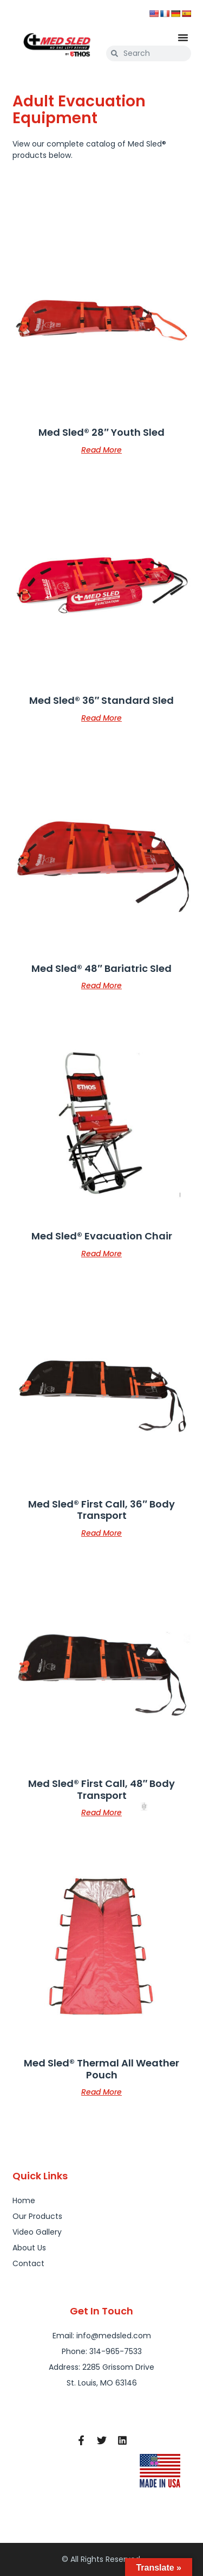 This screenshot has height=2576, width=203. What do you see at coordinates (154, 2461) in the screenshot?
I see `select all items in the current view` at bounding box center [154, 2461].